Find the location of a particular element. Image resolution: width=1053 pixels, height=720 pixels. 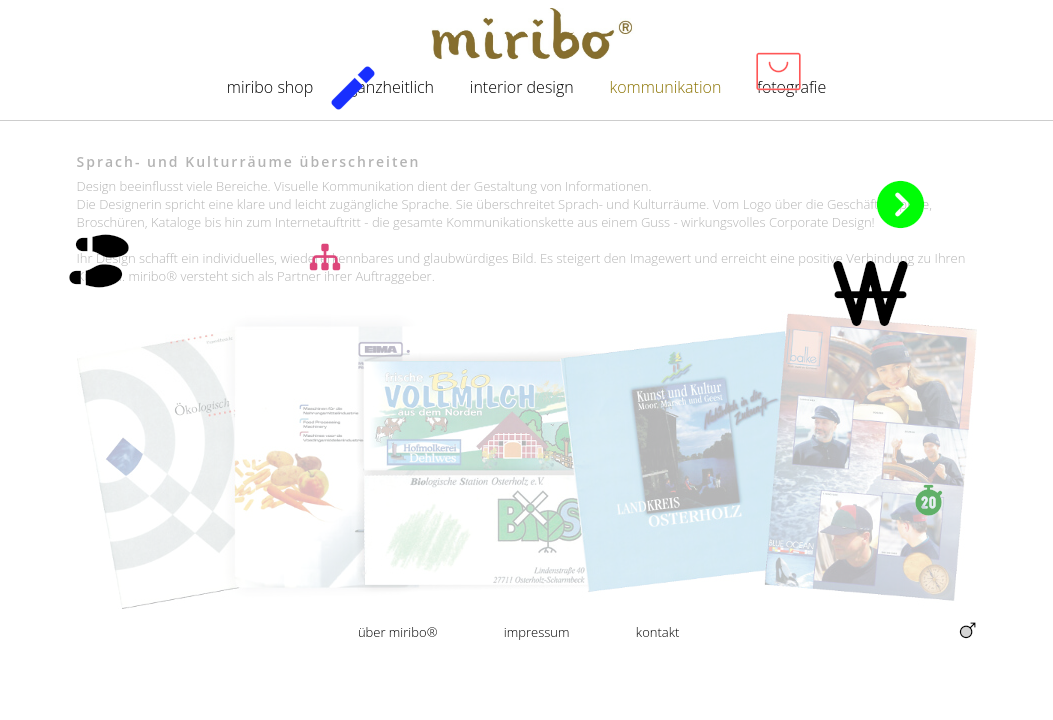

apply auto-enhance or magic edit to content is located at coordinates (353, 88).